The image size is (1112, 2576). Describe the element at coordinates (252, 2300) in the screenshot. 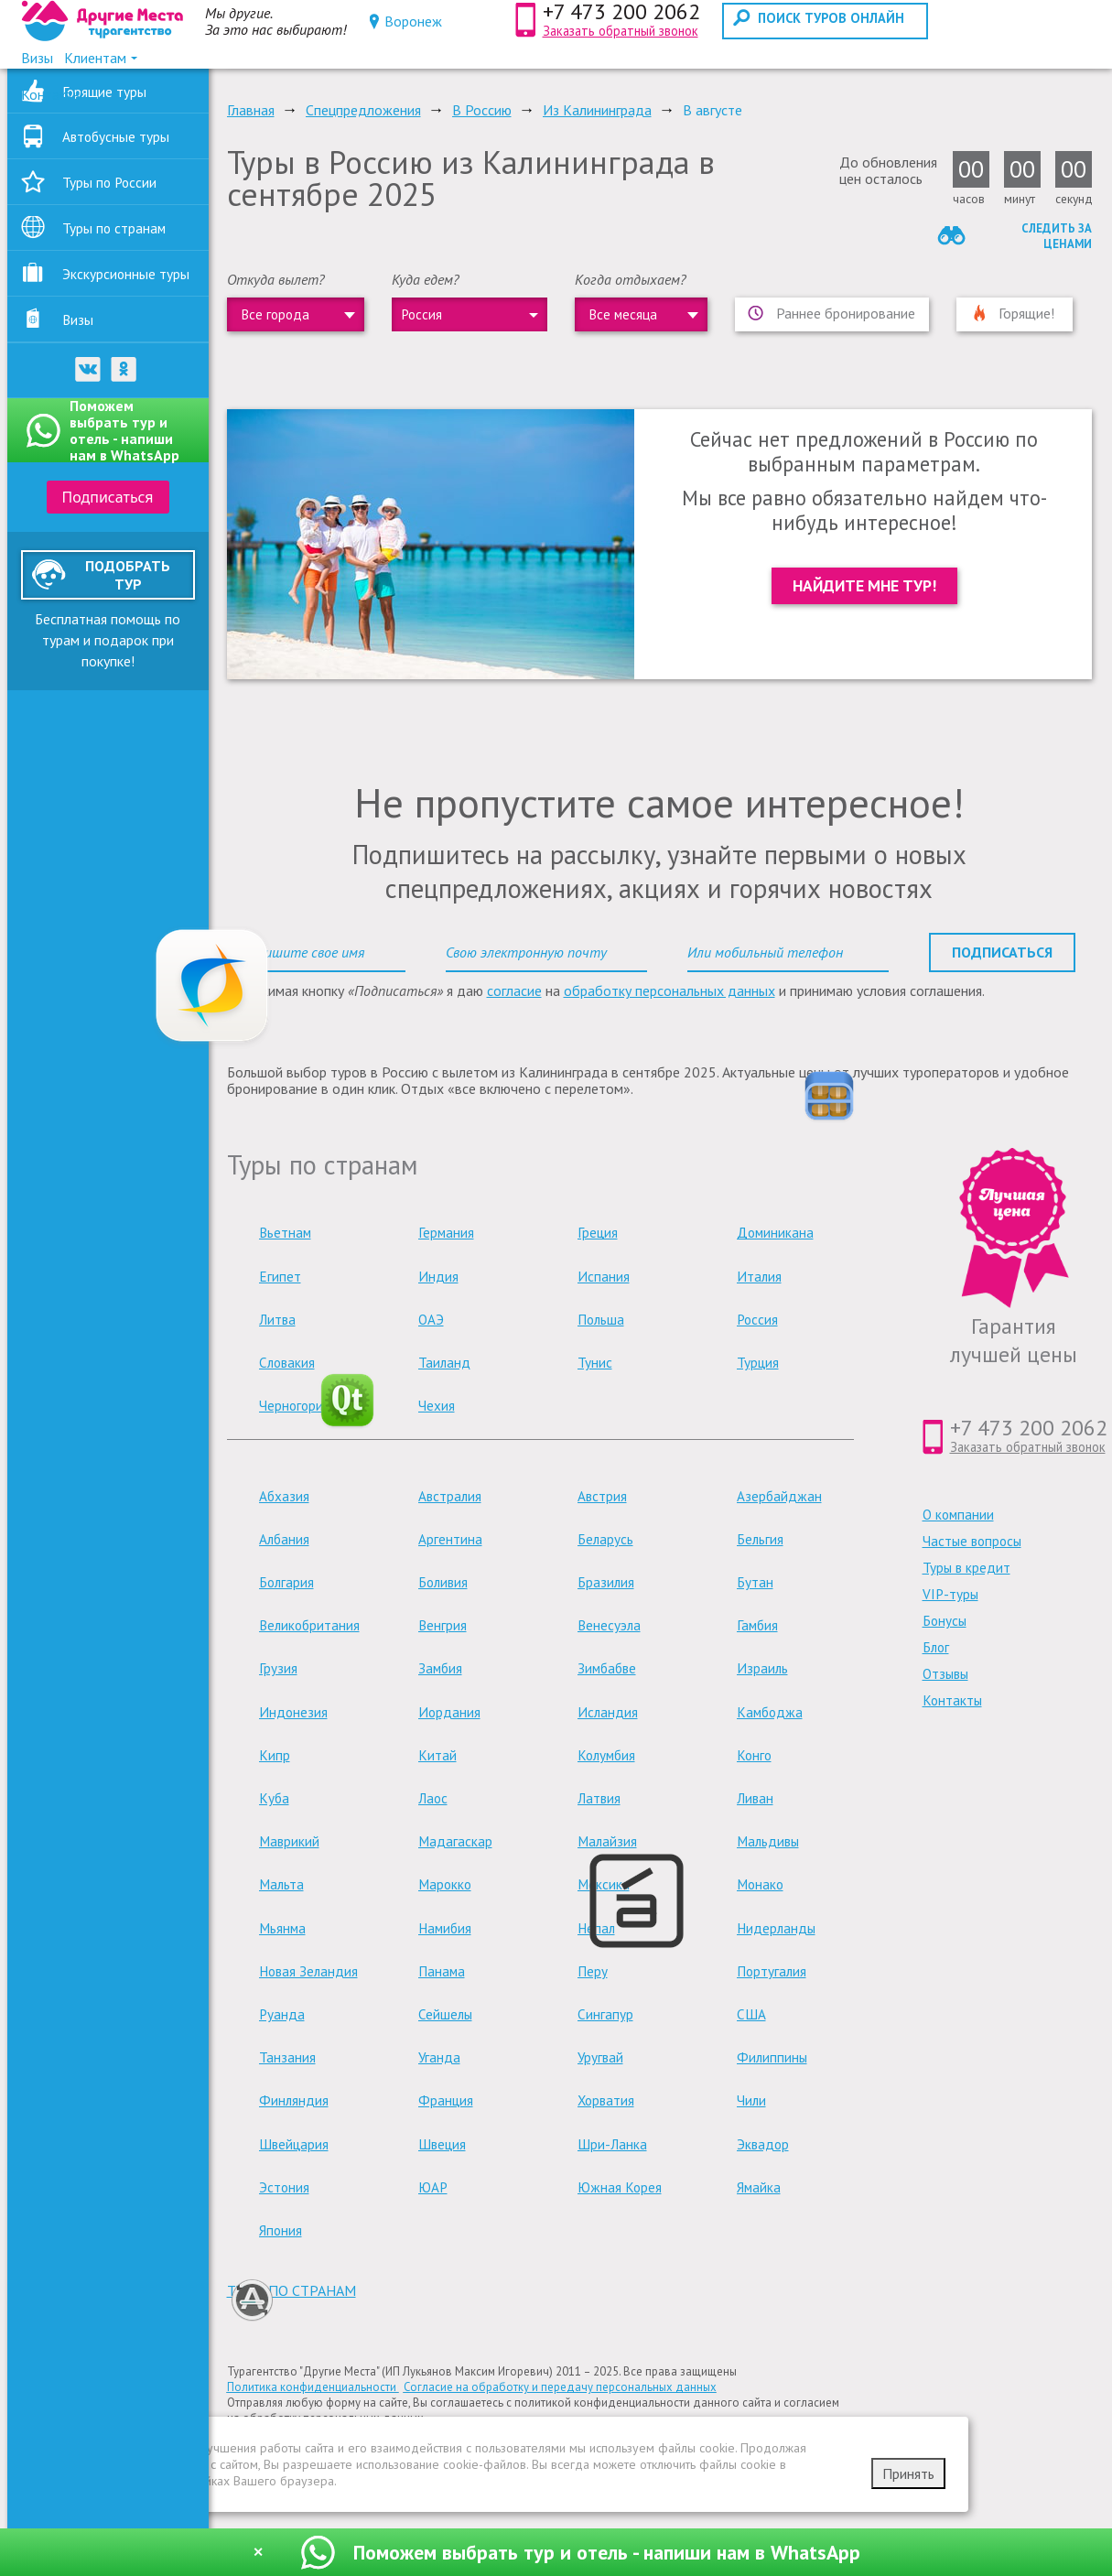

I see `open the software updater application` at that location.